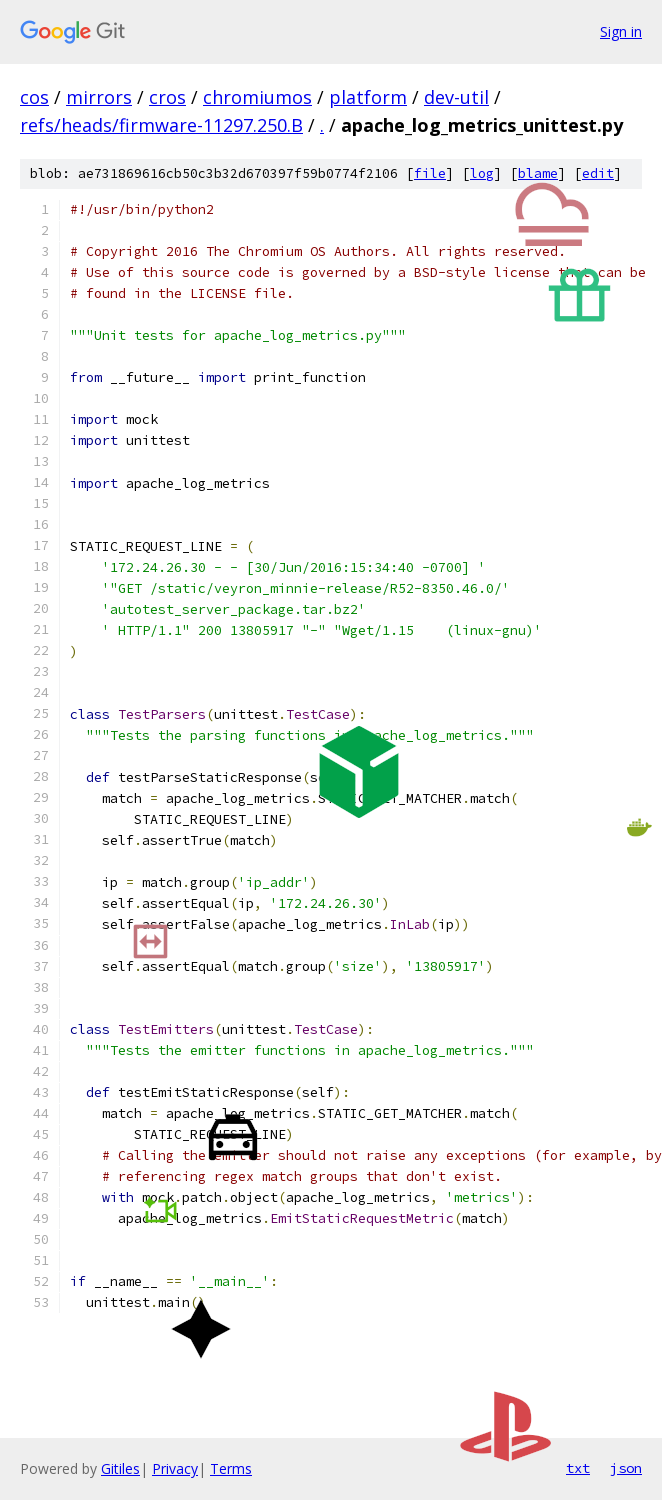 This screenshot has height=1500, width=662. Describe the element at coordinates (359, 772) in the screenshot. I see `DPD parcel delivery service logo` at that location.